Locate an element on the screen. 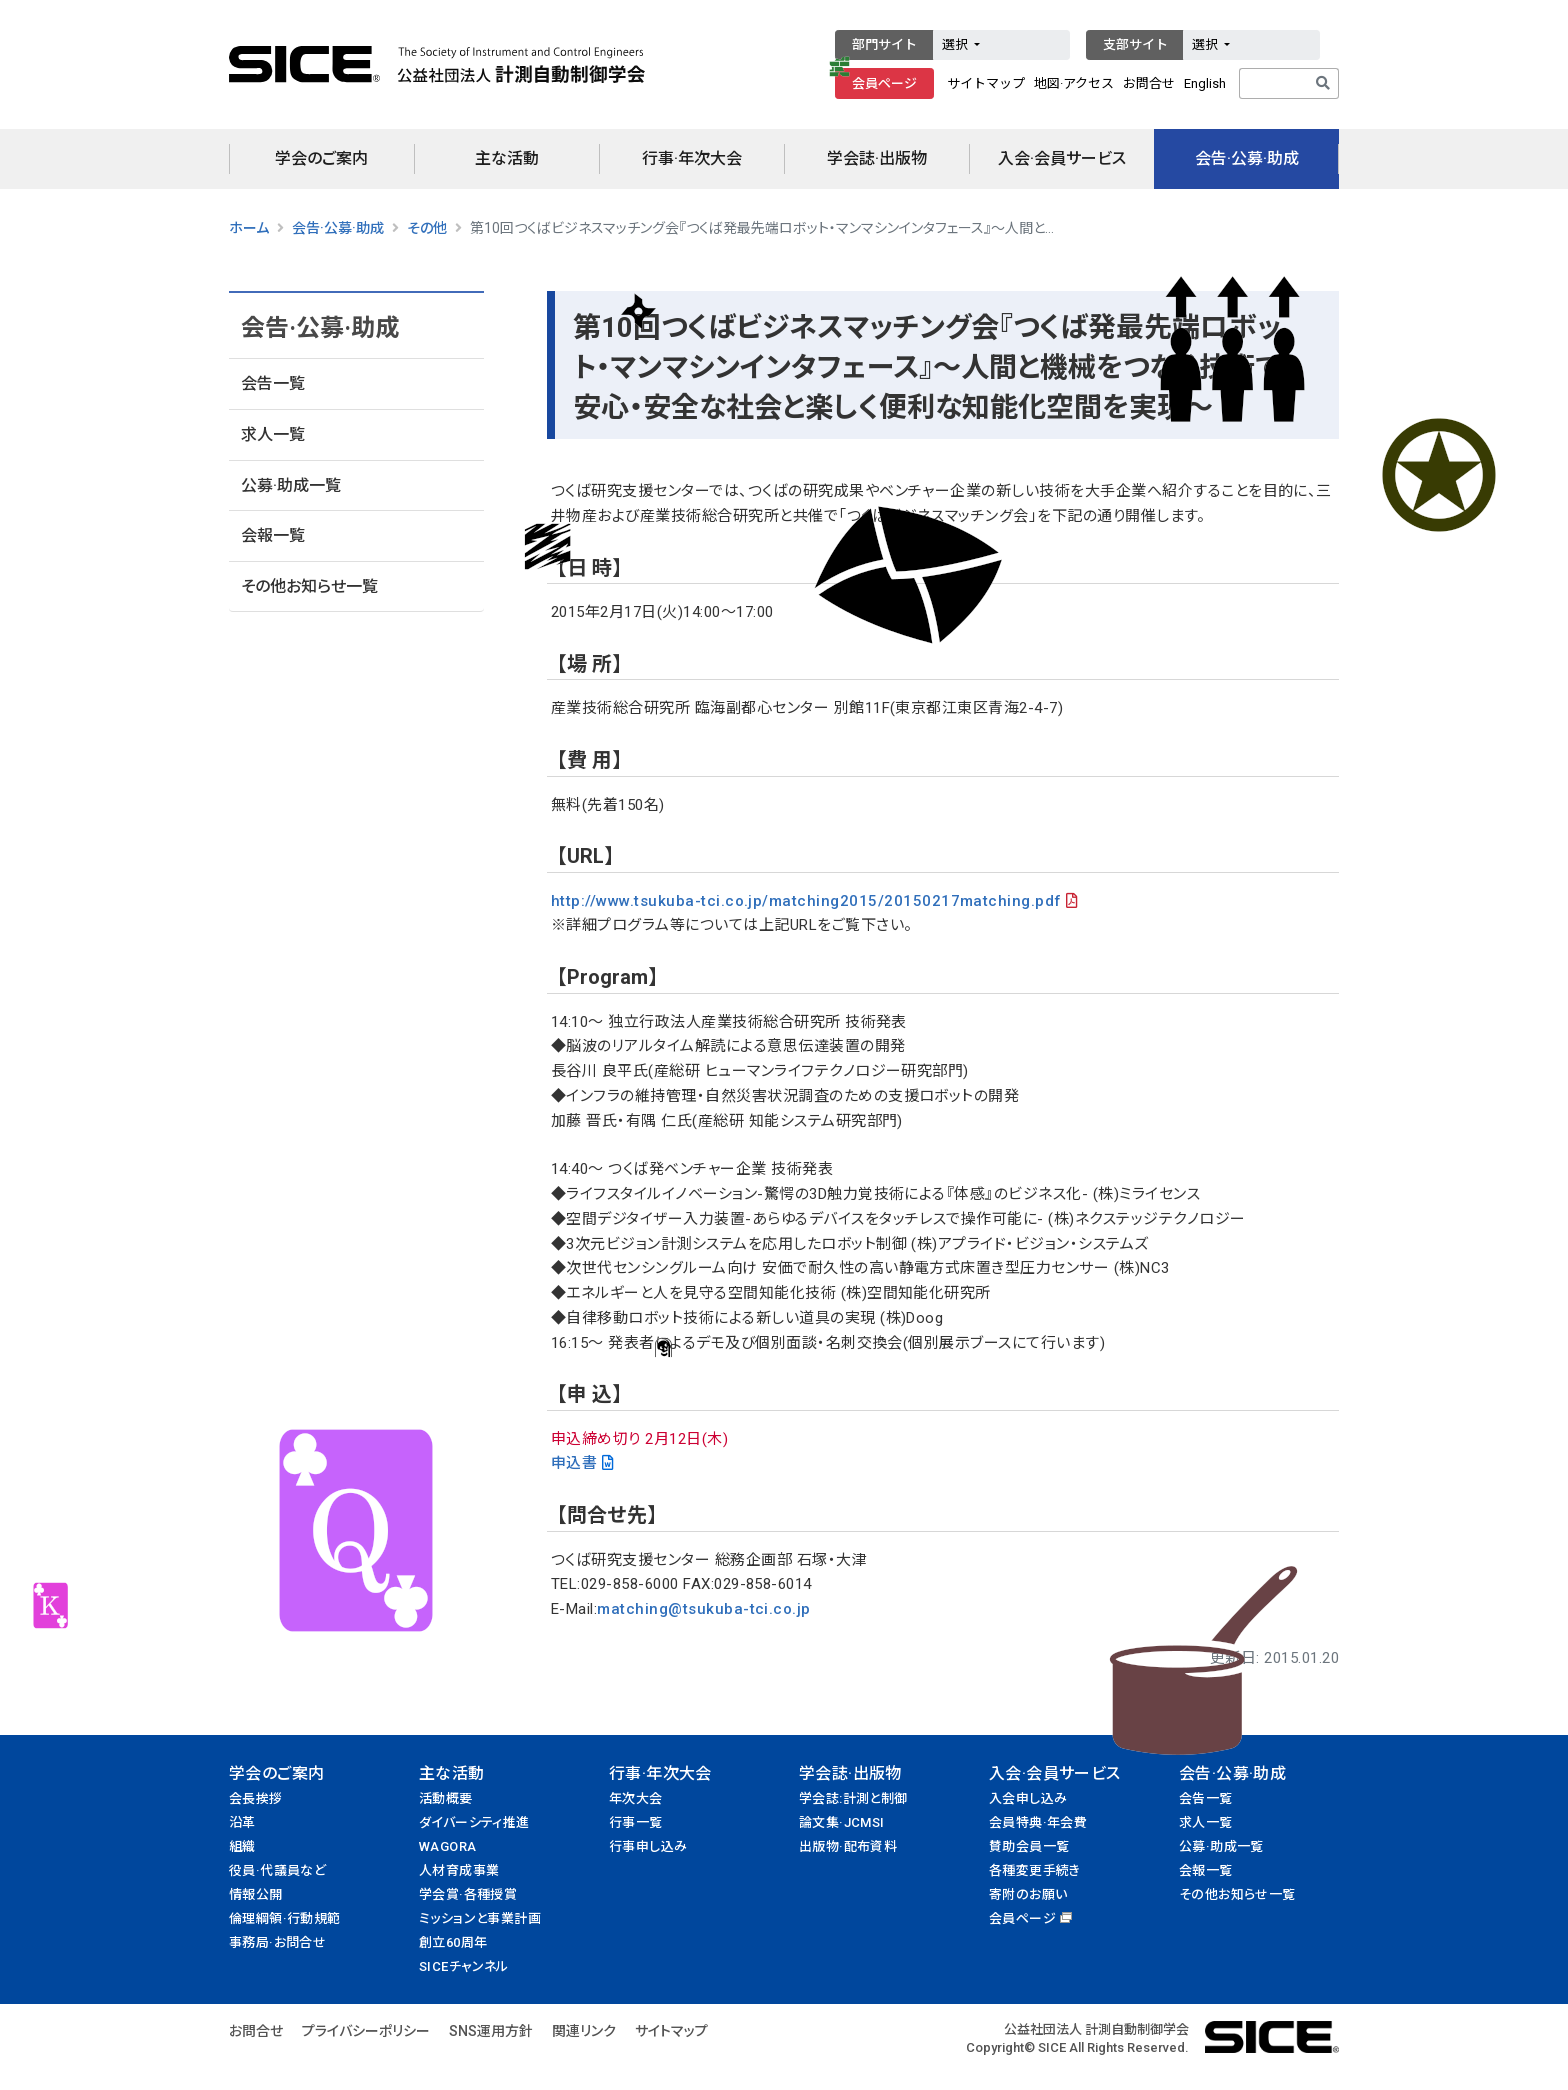  upgrade your team or group members is located at coordinates (1232, 348).